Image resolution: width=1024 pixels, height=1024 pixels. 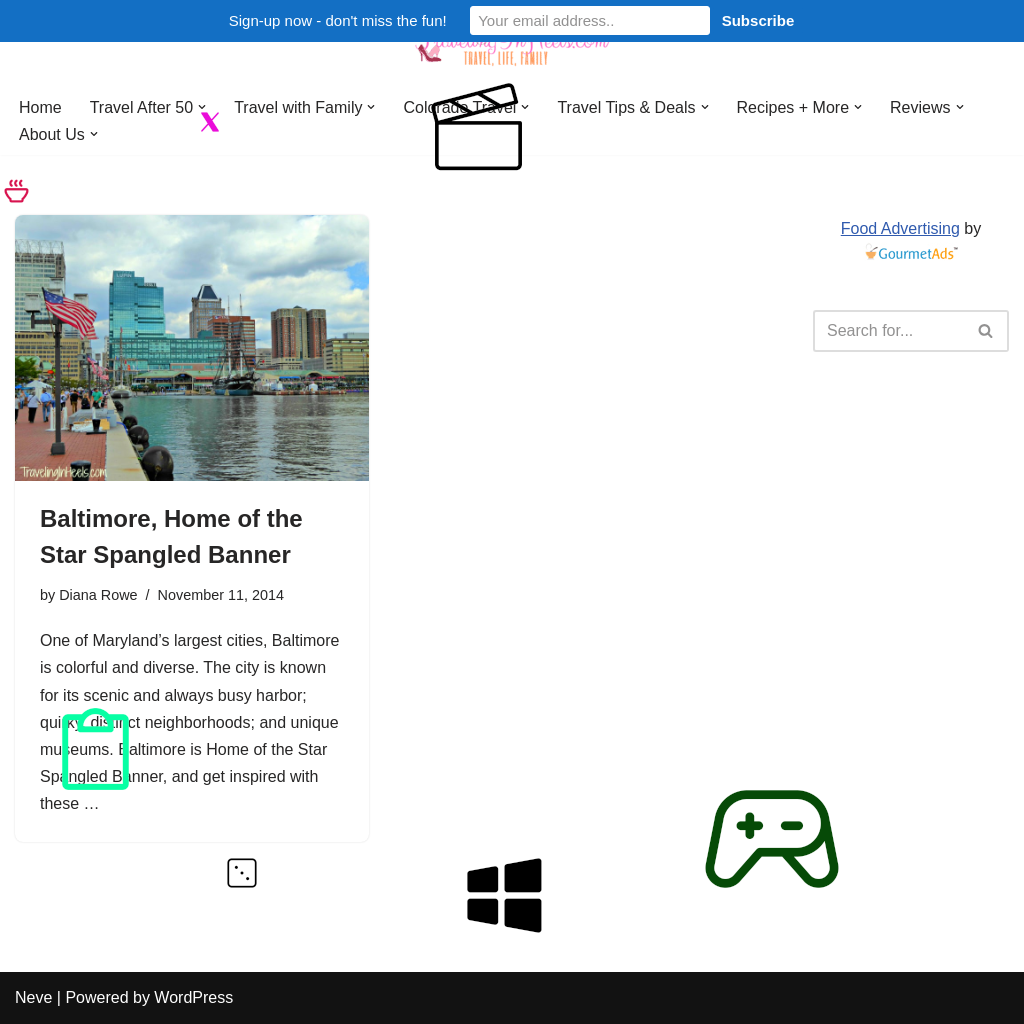 What do you see at coordinates (210, 122) in the screenshot?
I see `open the X (formerly Twitter) app` at bounding box center [210, 122].